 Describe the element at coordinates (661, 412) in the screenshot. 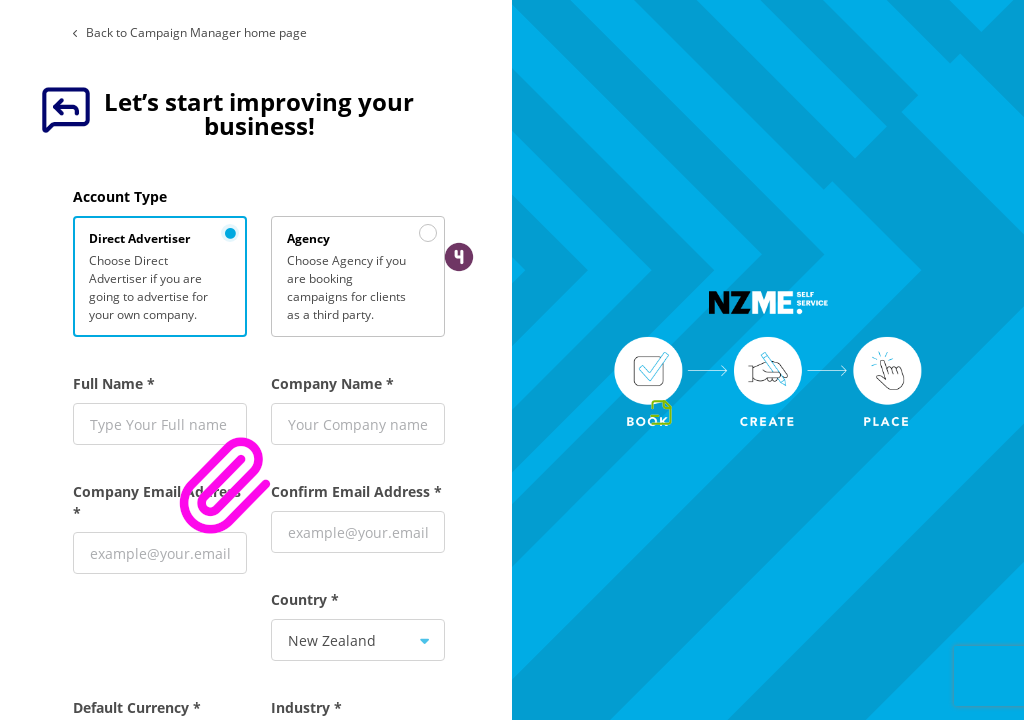

I see `remove content from a file` at that location.